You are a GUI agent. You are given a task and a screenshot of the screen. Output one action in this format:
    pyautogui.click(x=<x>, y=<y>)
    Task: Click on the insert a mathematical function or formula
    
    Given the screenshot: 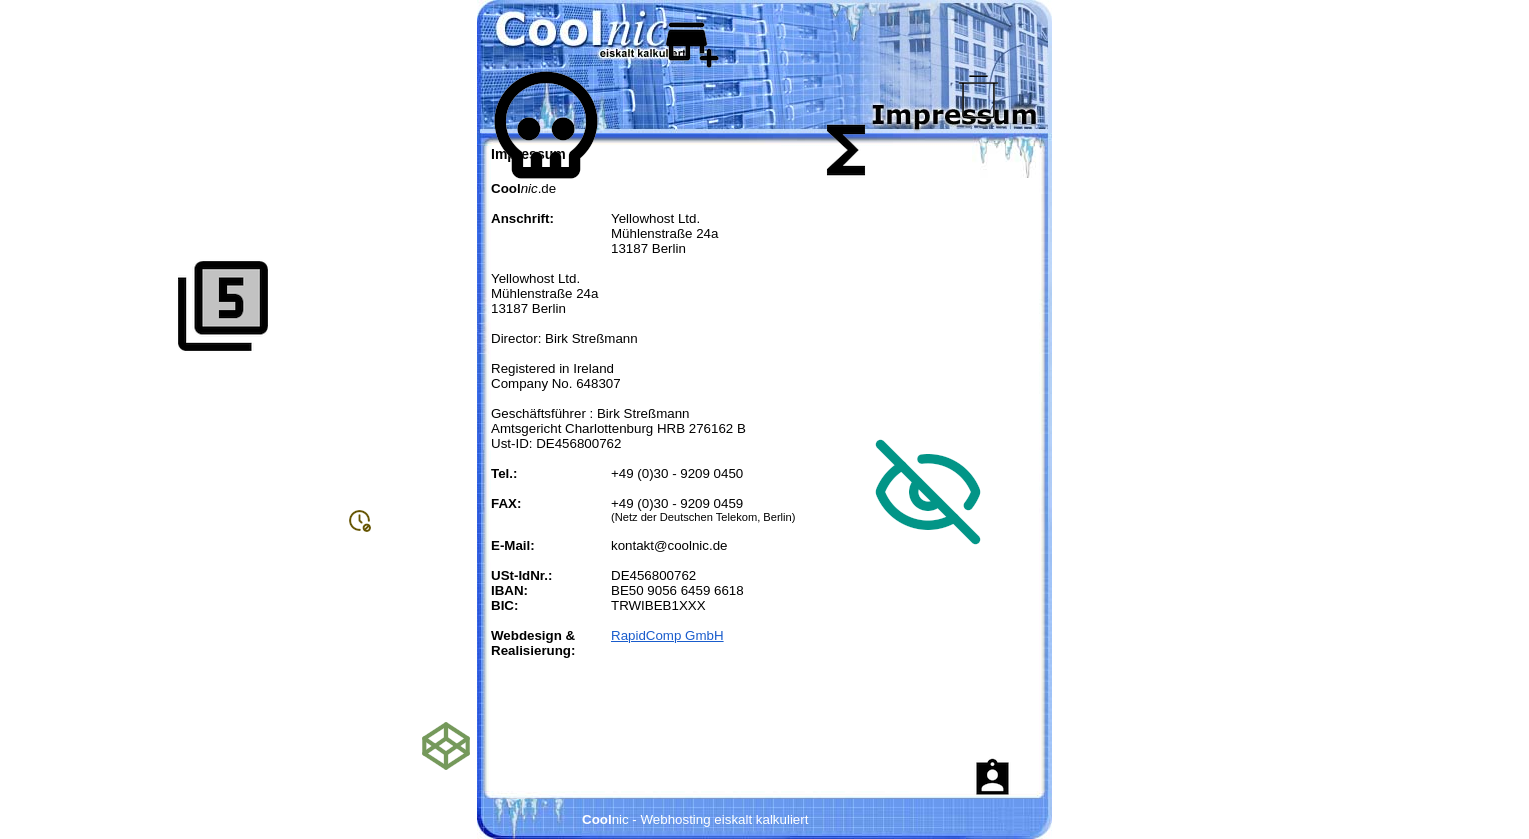 What is the action you would take?
    pyautogui.click(x=846, y=150)
    